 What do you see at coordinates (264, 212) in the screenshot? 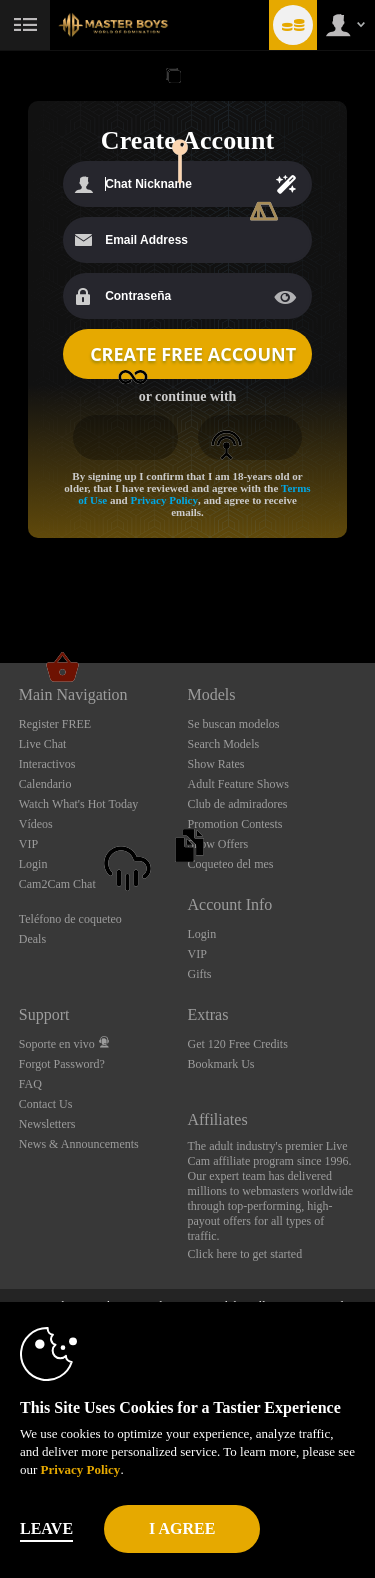
I see `access camping or outdoor activity features` at bounding box center [264, 212].